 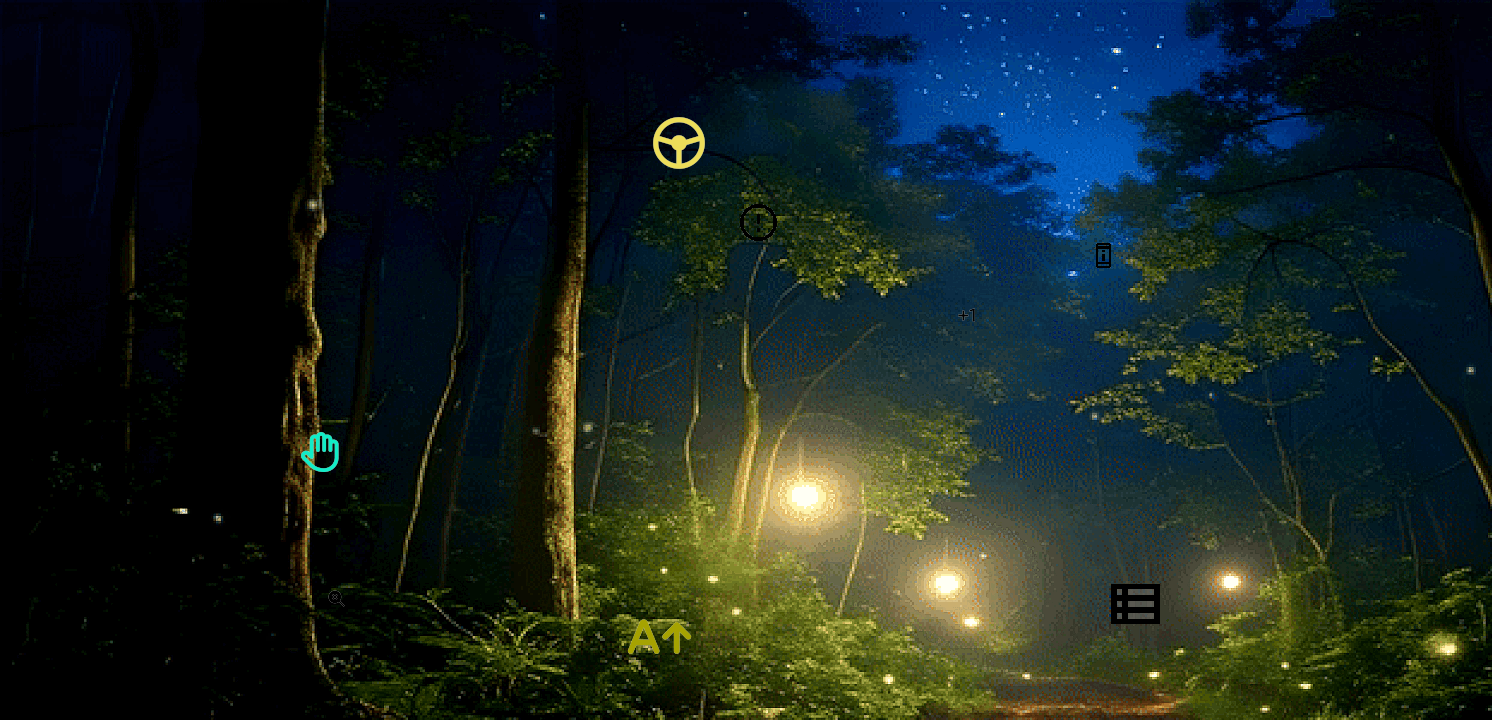 I want to click on indicates an error or warning state, so click(x=758, y=222).